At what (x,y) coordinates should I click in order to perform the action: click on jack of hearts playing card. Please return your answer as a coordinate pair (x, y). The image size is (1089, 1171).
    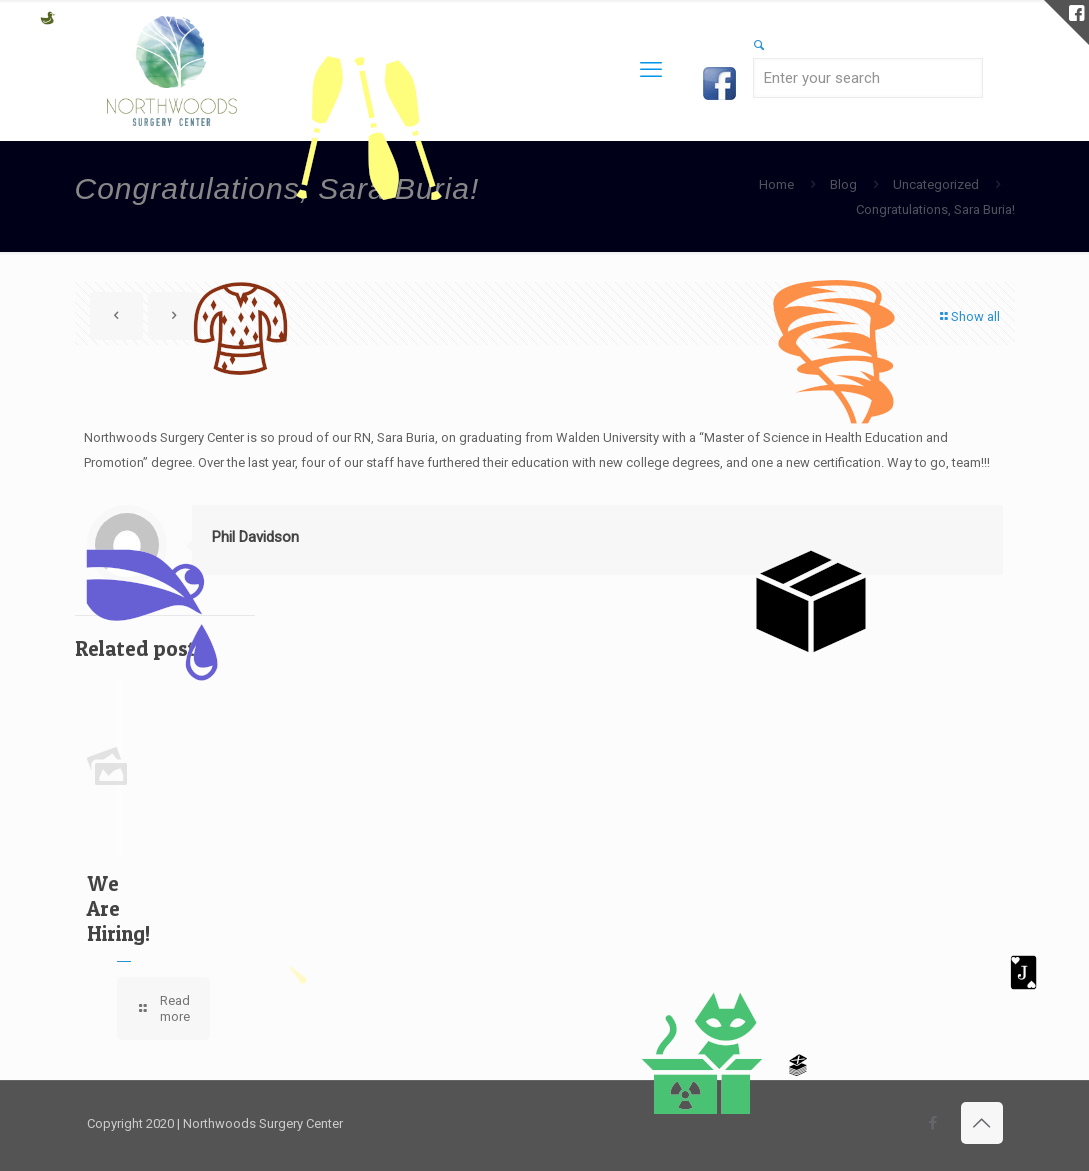
    Looking at the image, I should click on (1023, 972).